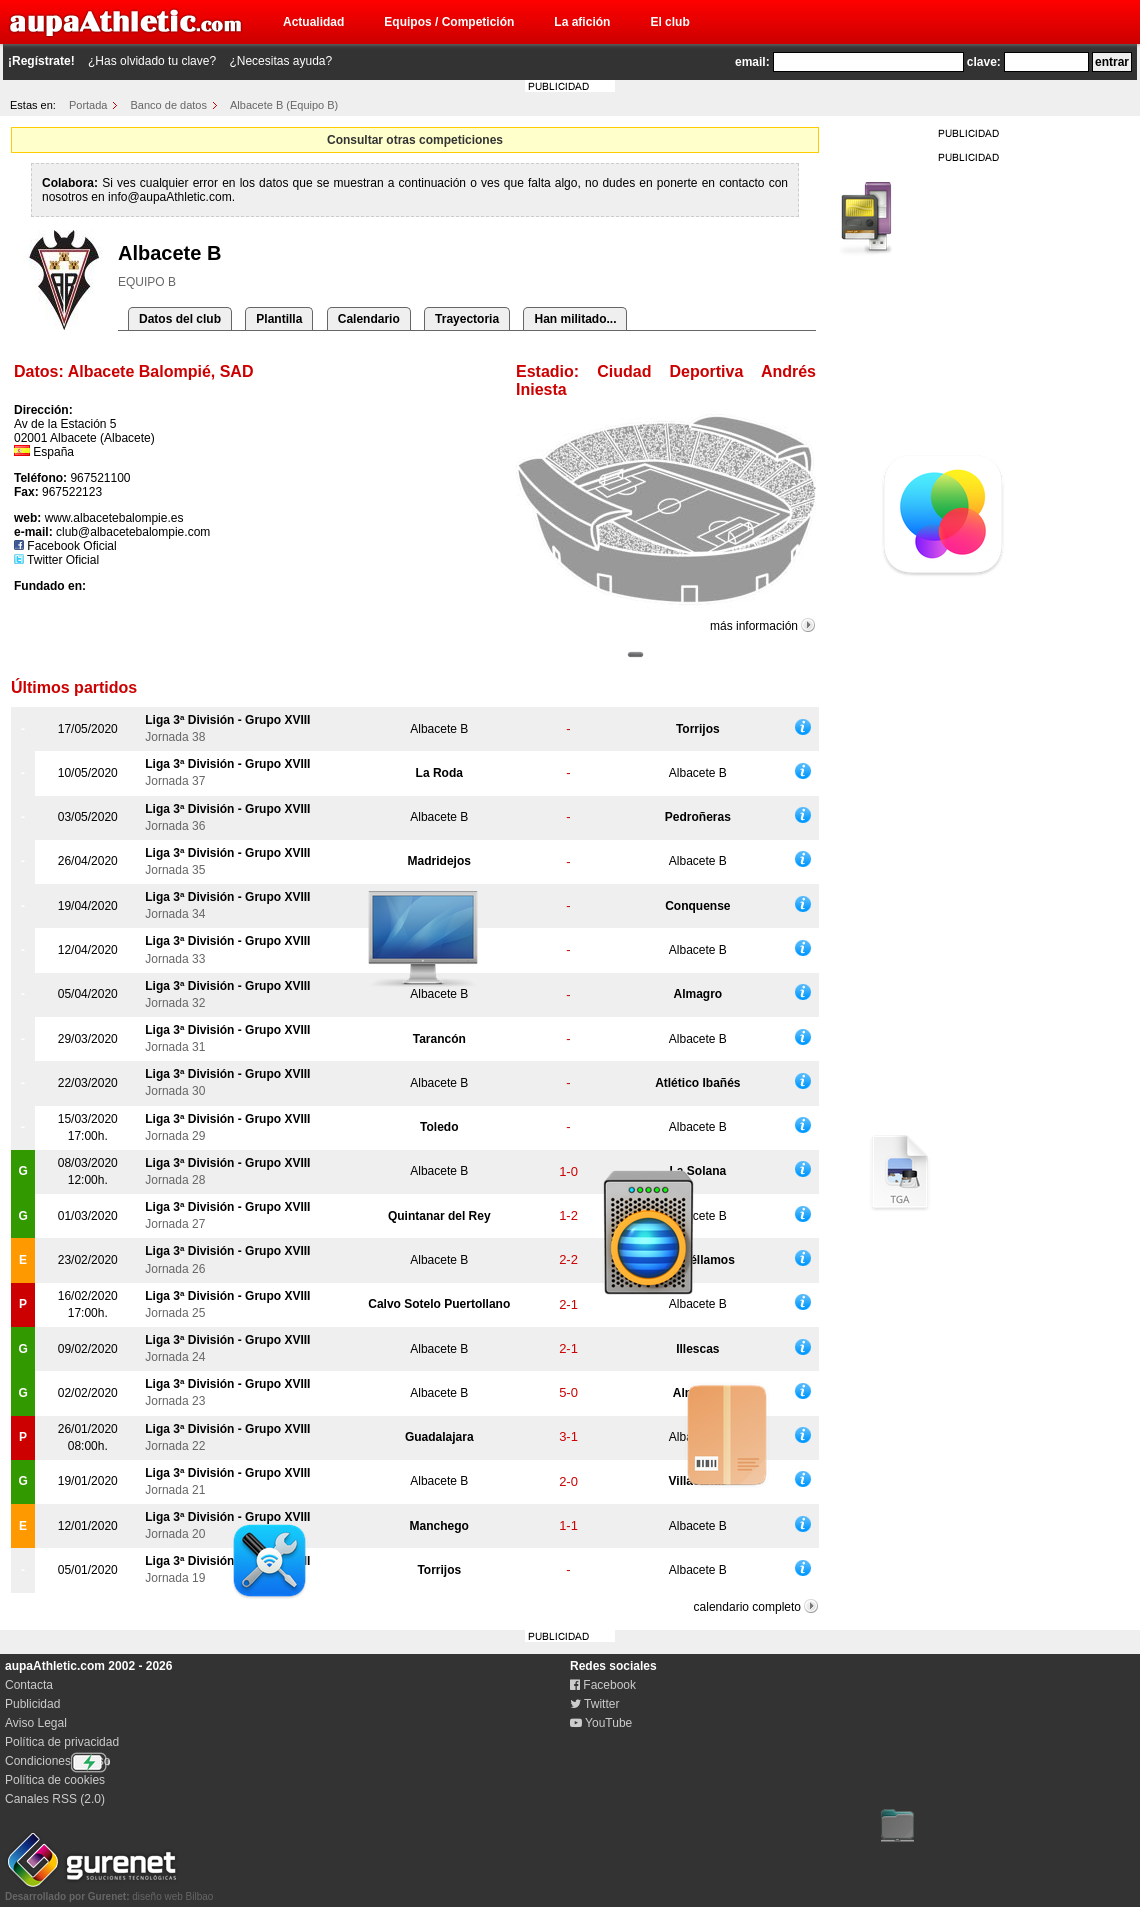  What do you see at coordinates (90, 1762) in the screenshot?
I see `indicates battery is charging at 90%` at bounding box center [90, 1762].